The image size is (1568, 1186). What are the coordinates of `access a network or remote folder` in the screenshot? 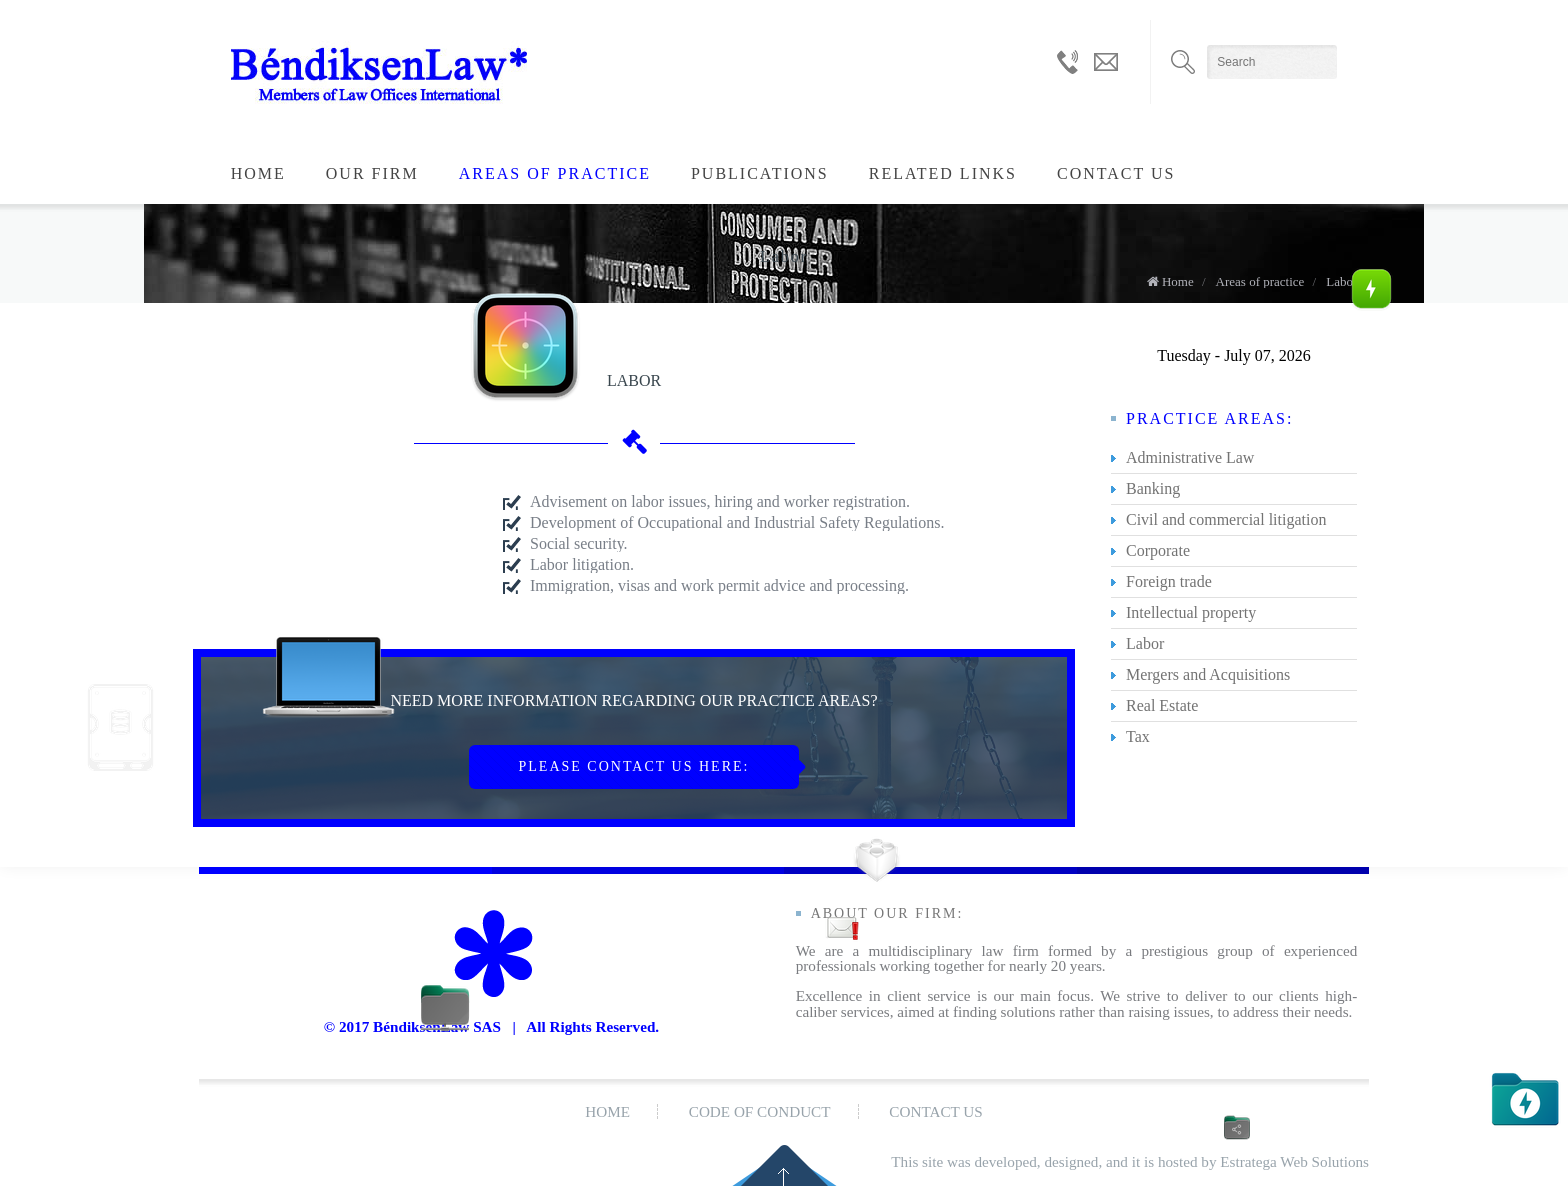 It's located at (445, 1007).